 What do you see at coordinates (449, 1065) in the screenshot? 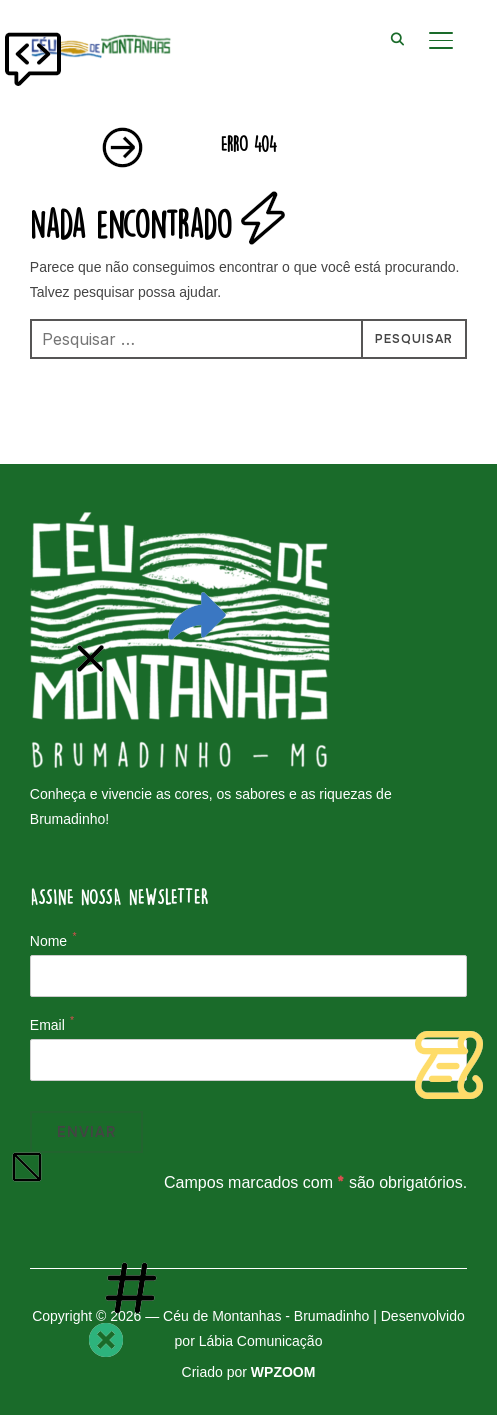
I see `view activity log or history` at bounding box center [449, 1065].